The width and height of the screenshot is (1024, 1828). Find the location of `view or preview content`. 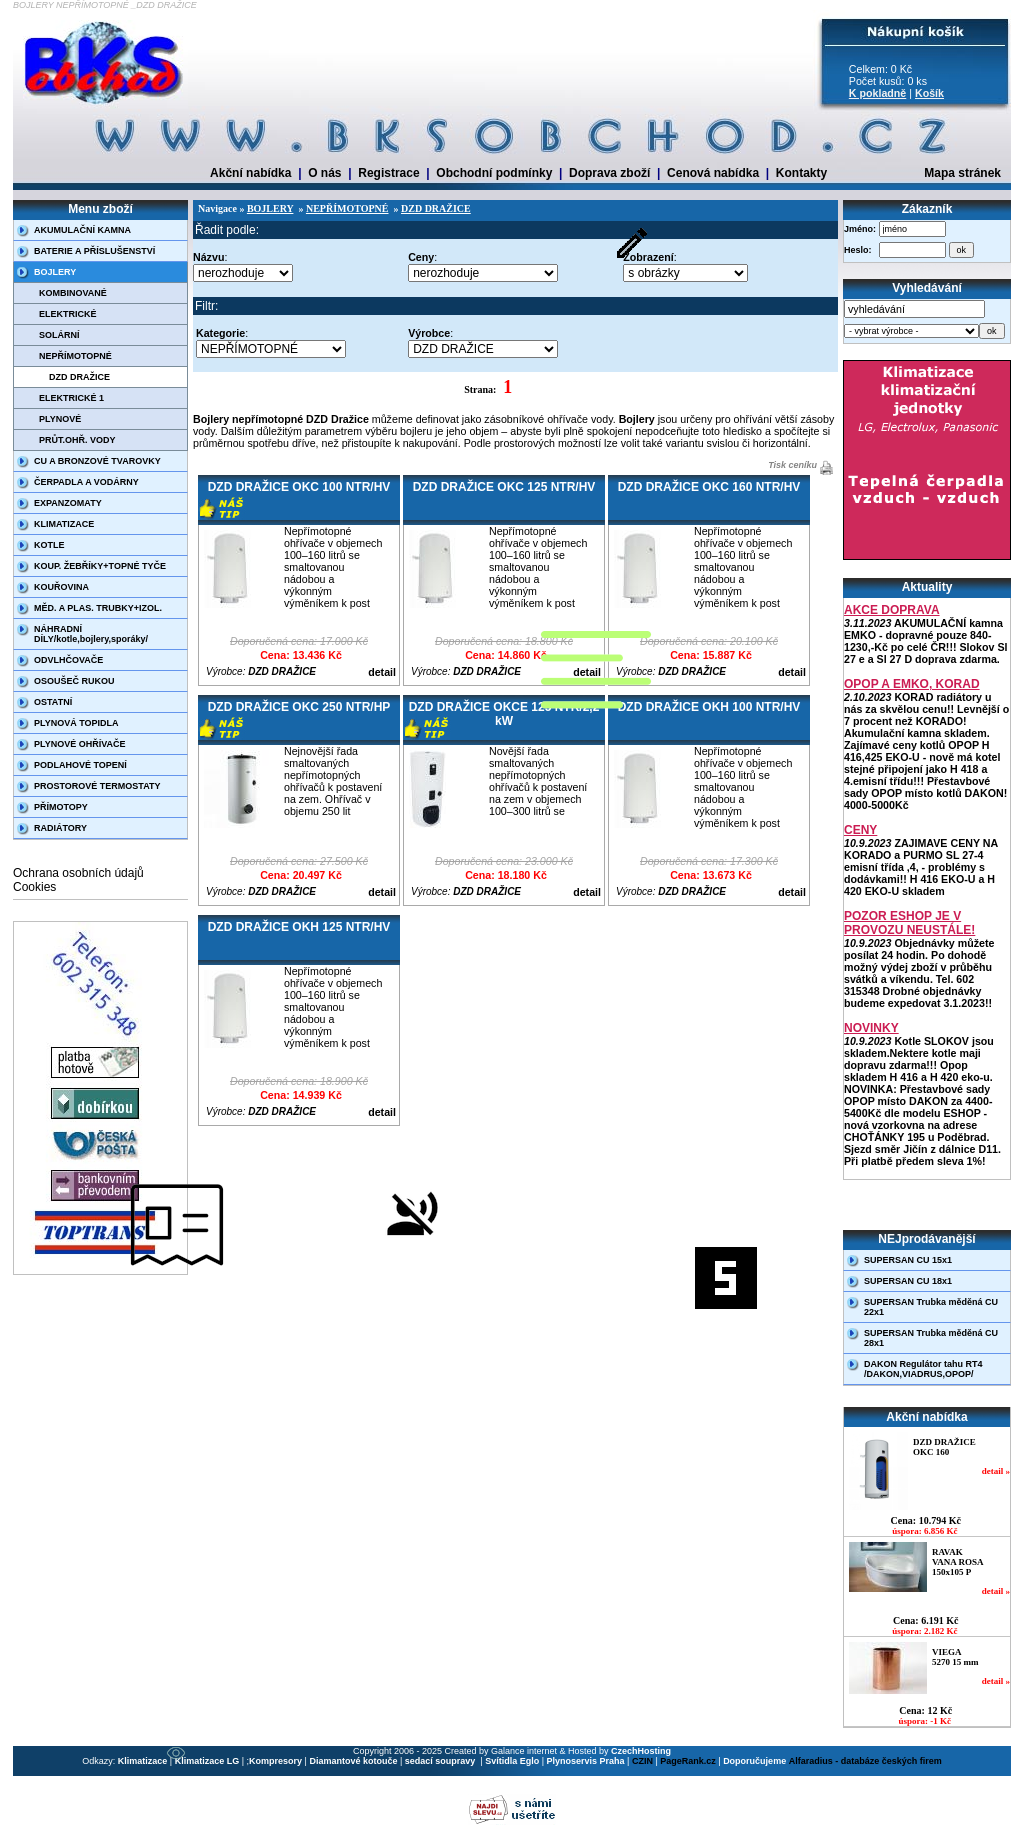

view or preview content is located at coordinates (176, 1753).